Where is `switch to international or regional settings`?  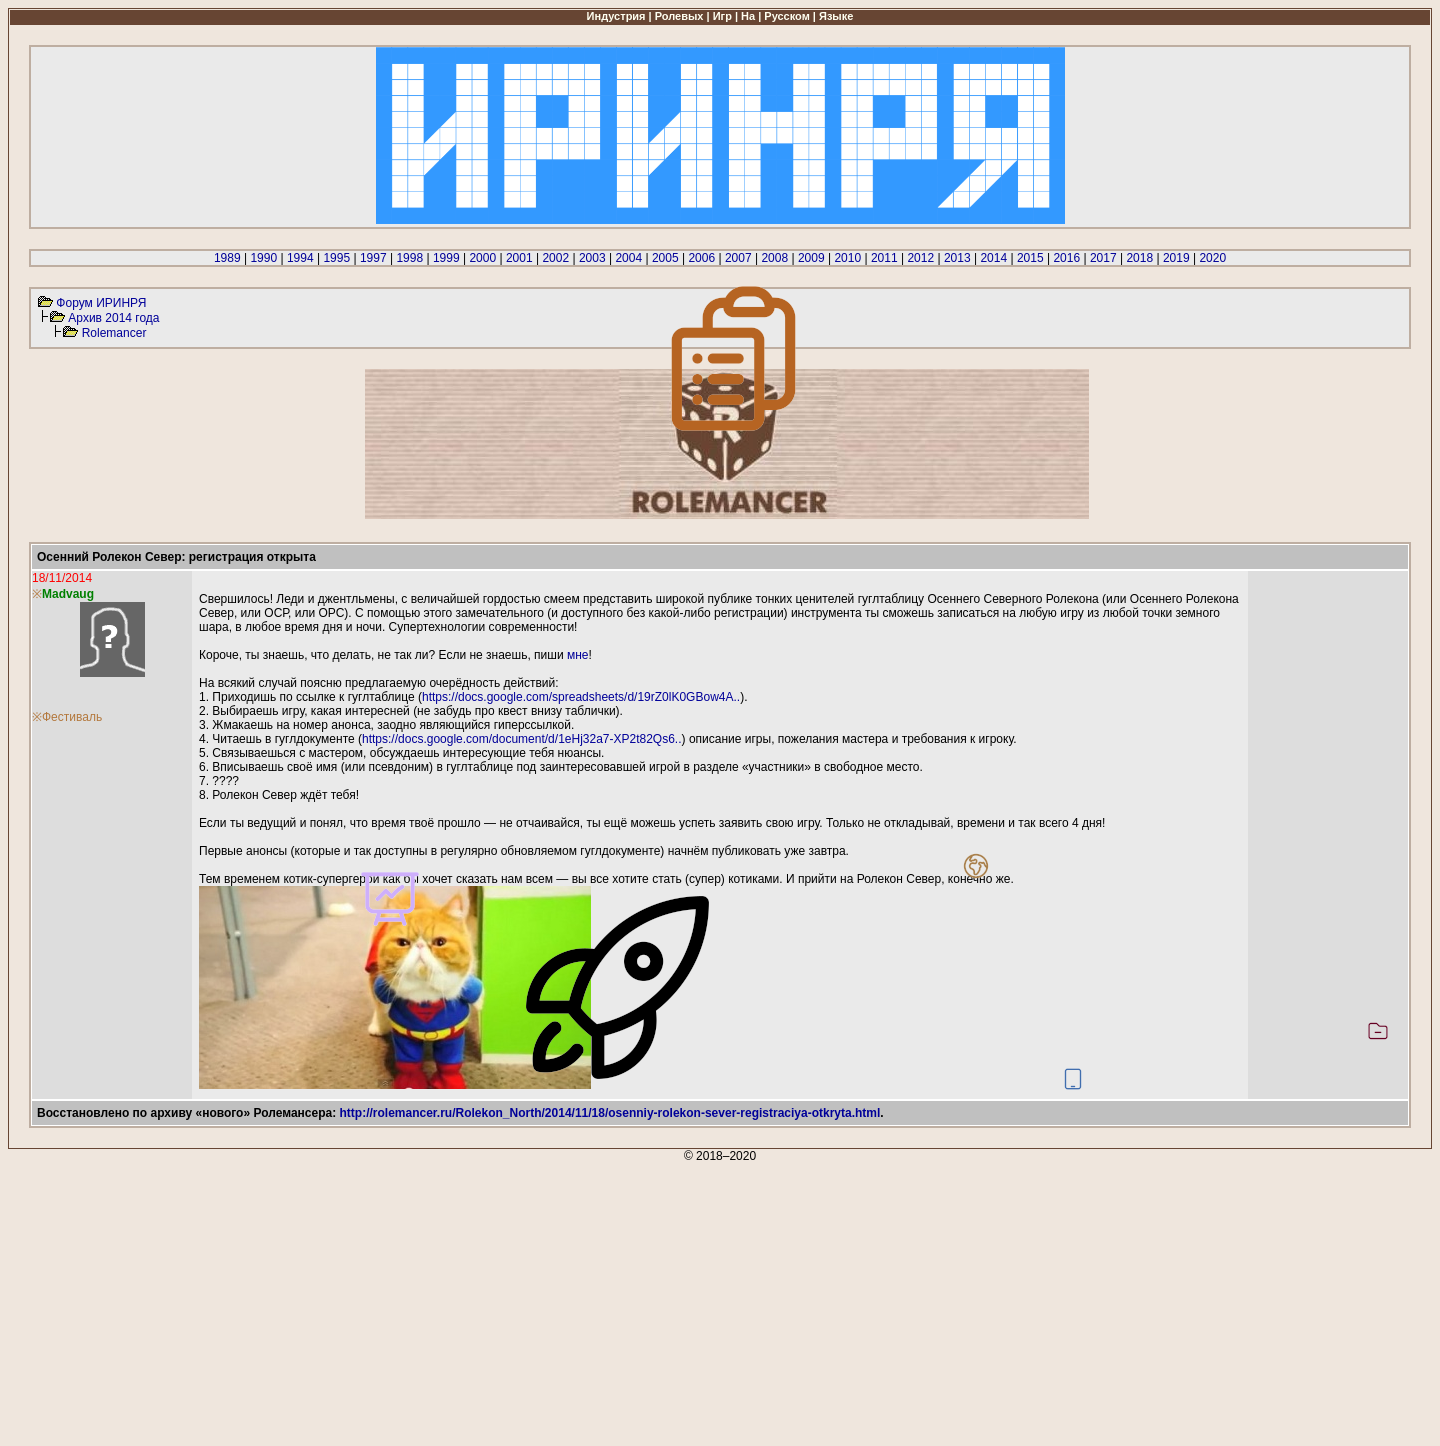
switch to international or regional settings is located at coordinates (976, 866).